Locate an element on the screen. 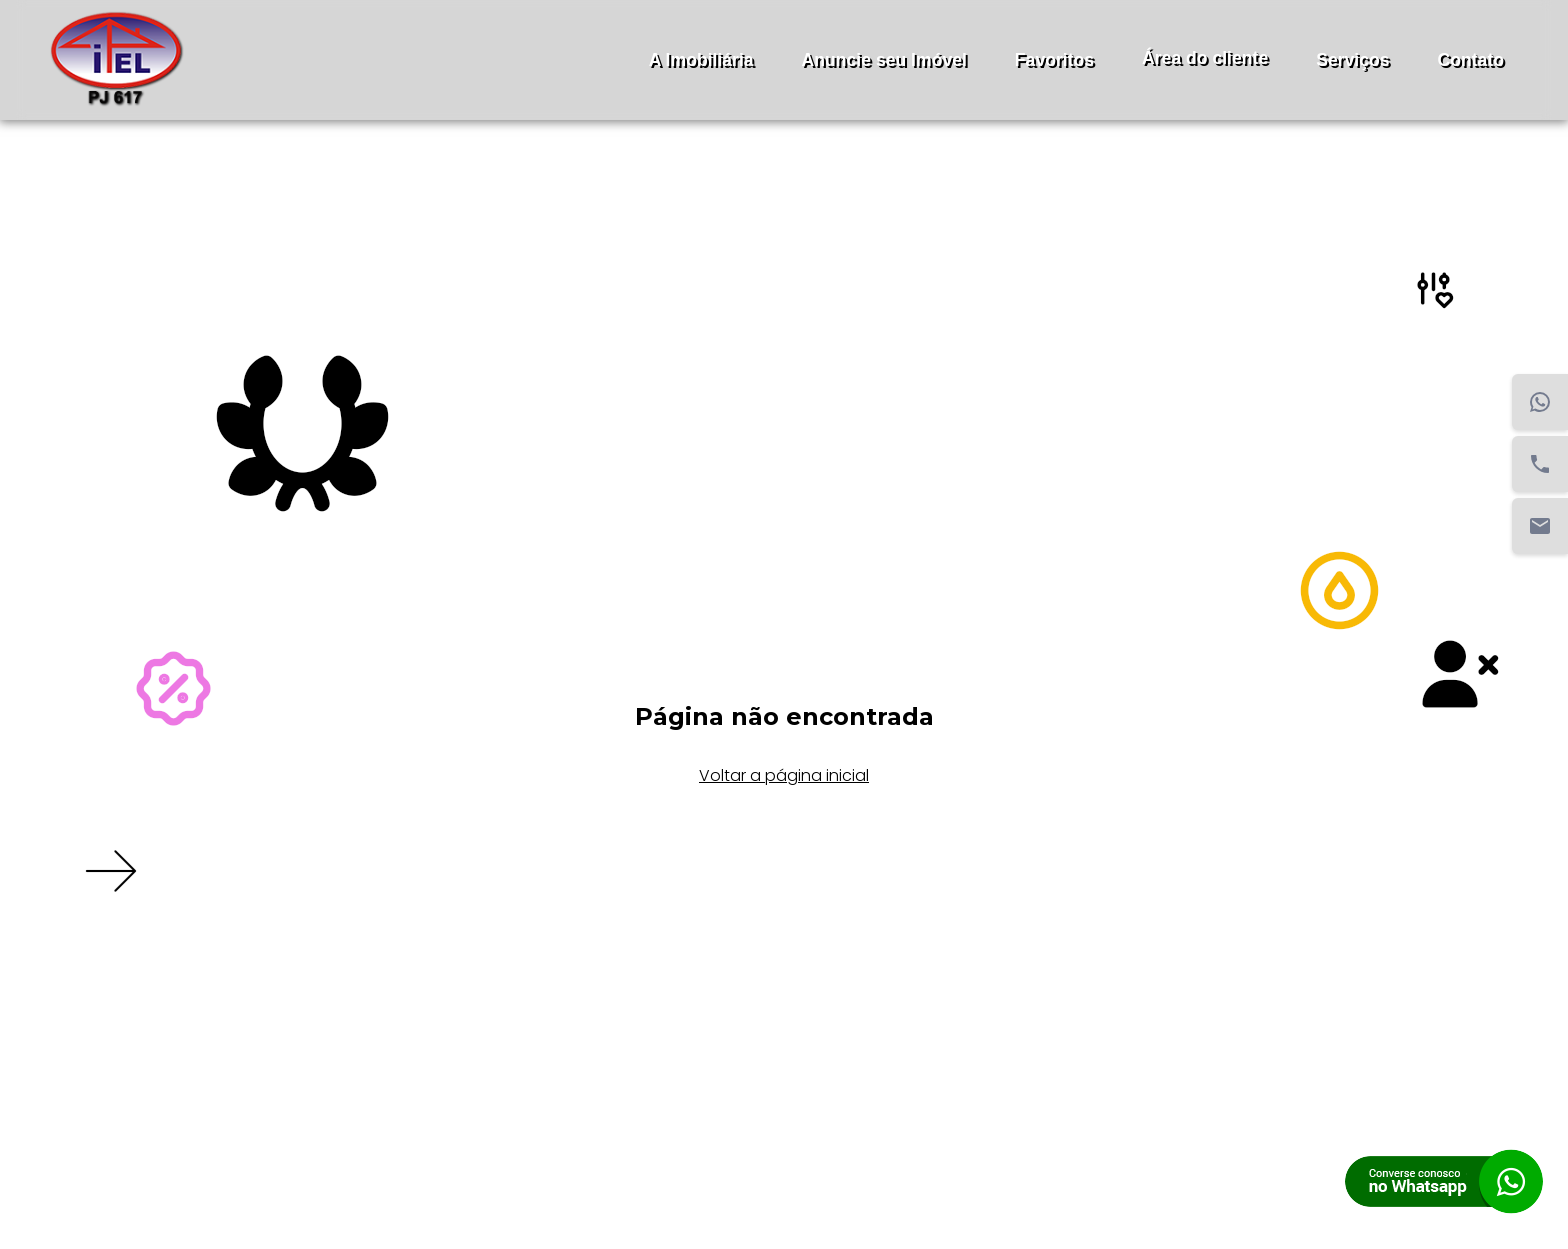  view available discounts or promotions is located at coordinates (173, 688).